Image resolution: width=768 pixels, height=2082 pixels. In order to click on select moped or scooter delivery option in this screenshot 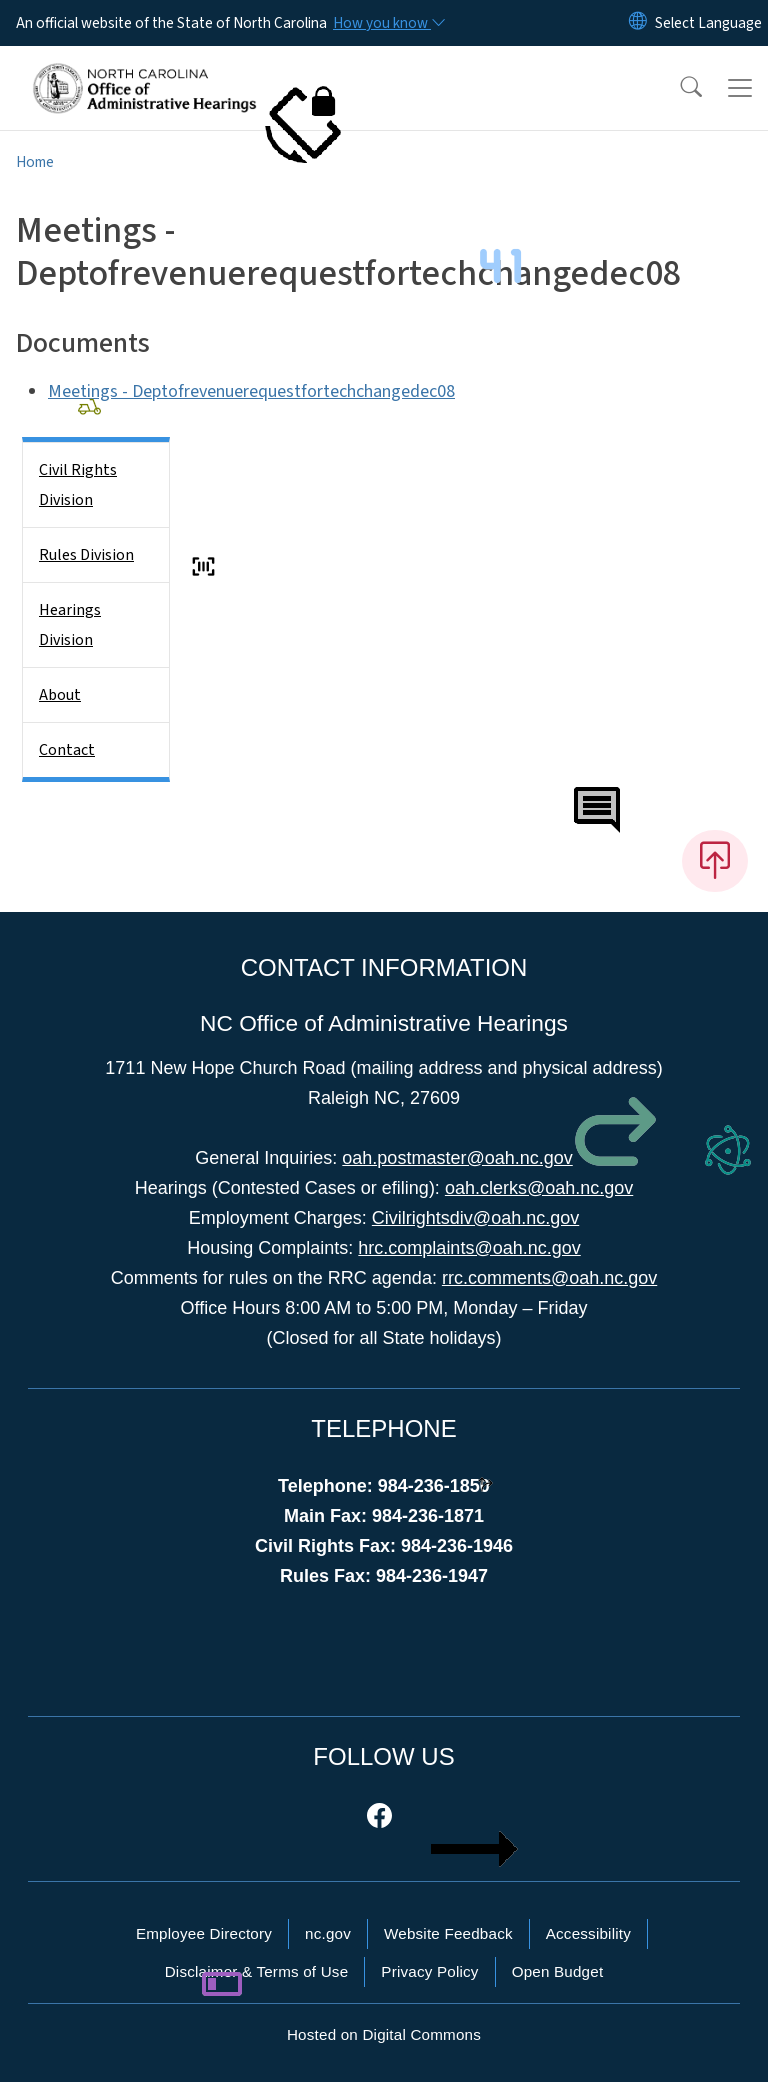, I will do `click(89, 407)`.